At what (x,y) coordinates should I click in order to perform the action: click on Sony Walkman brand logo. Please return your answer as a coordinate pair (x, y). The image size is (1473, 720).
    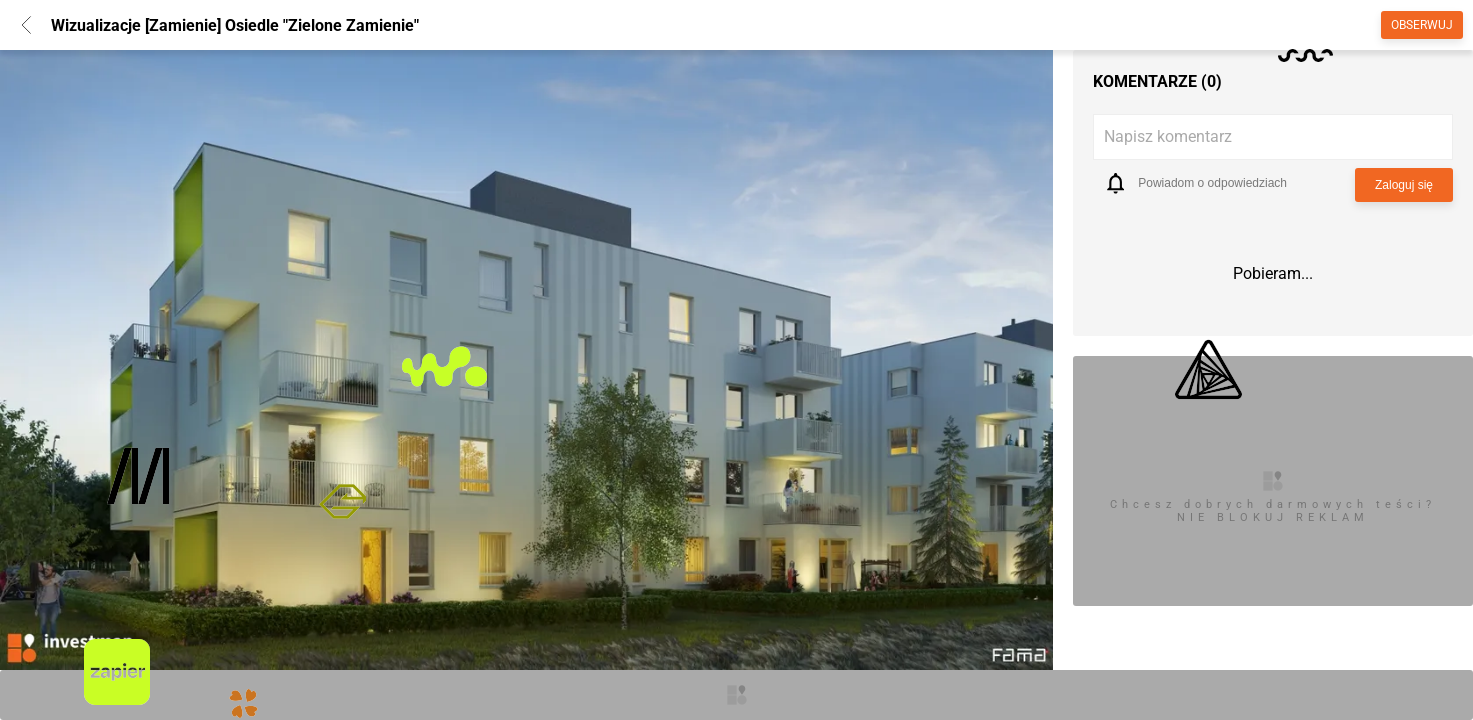
    Looking at the image, I should click on (444, 366).